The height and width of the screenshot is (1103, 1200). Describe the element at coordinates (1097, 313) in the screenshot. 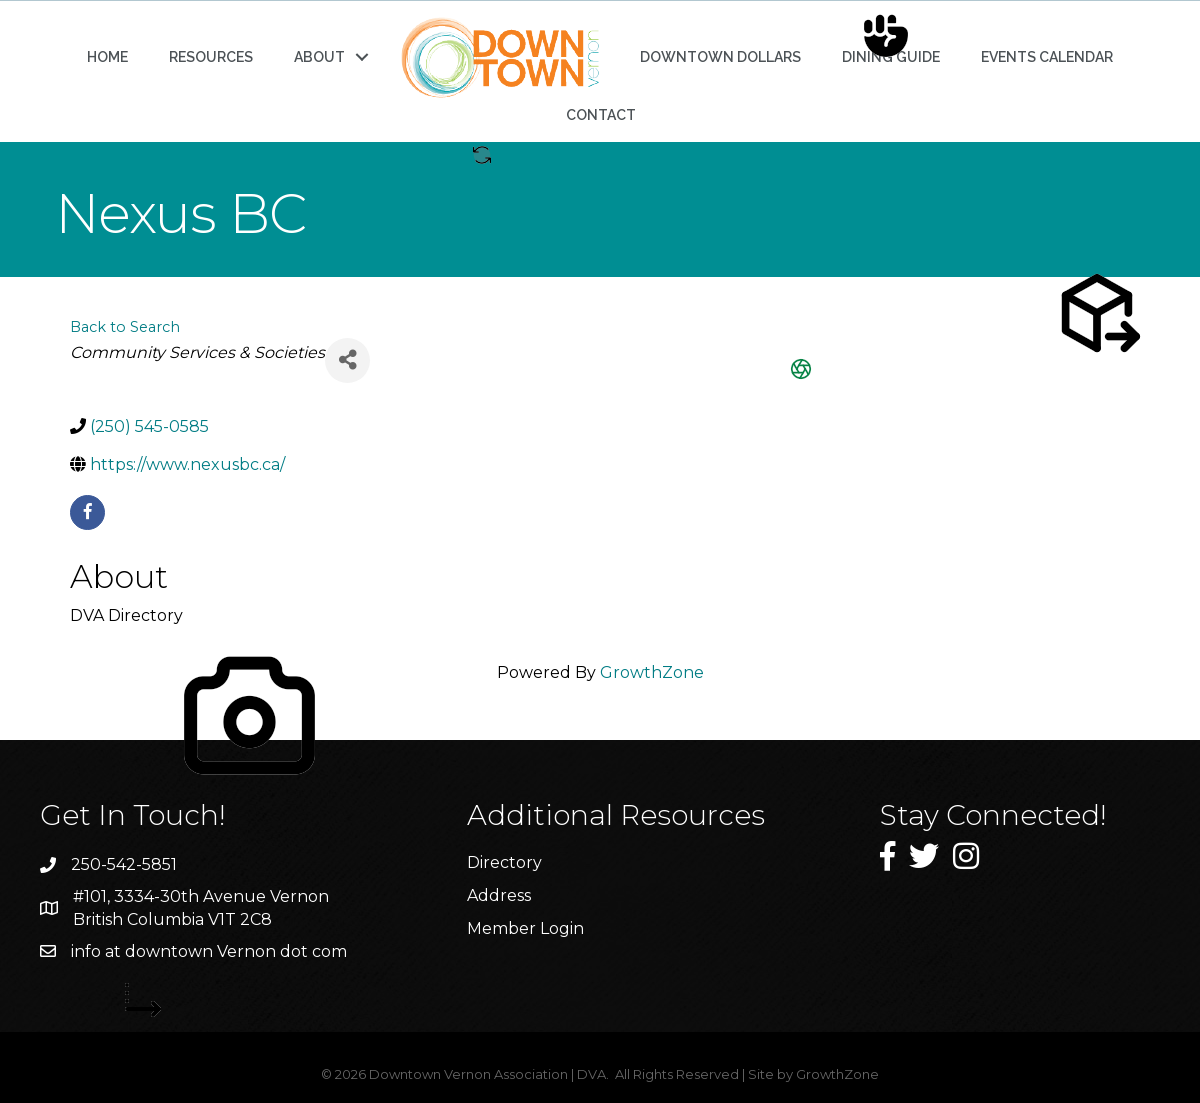

I see `export or send a package` at that location.